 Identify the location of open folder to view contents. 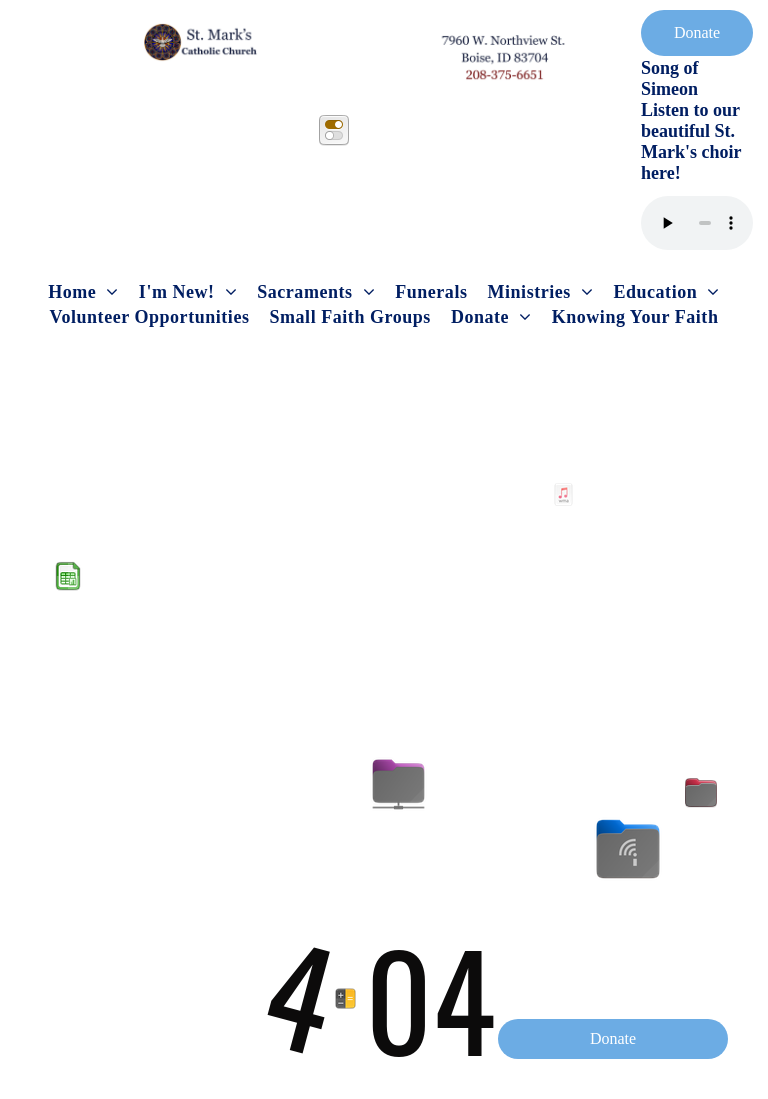
(701, 792).